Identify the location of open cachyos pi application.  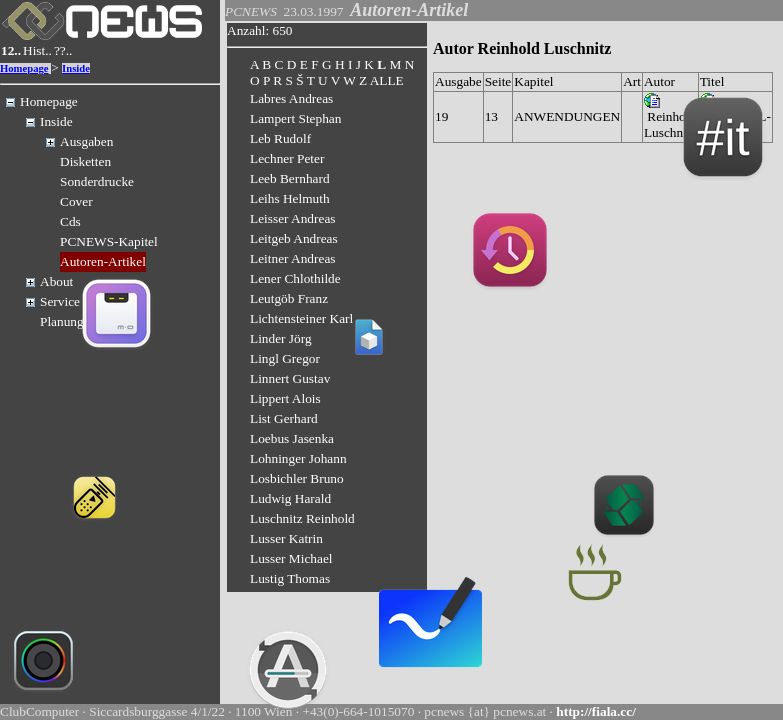
(624, 505).